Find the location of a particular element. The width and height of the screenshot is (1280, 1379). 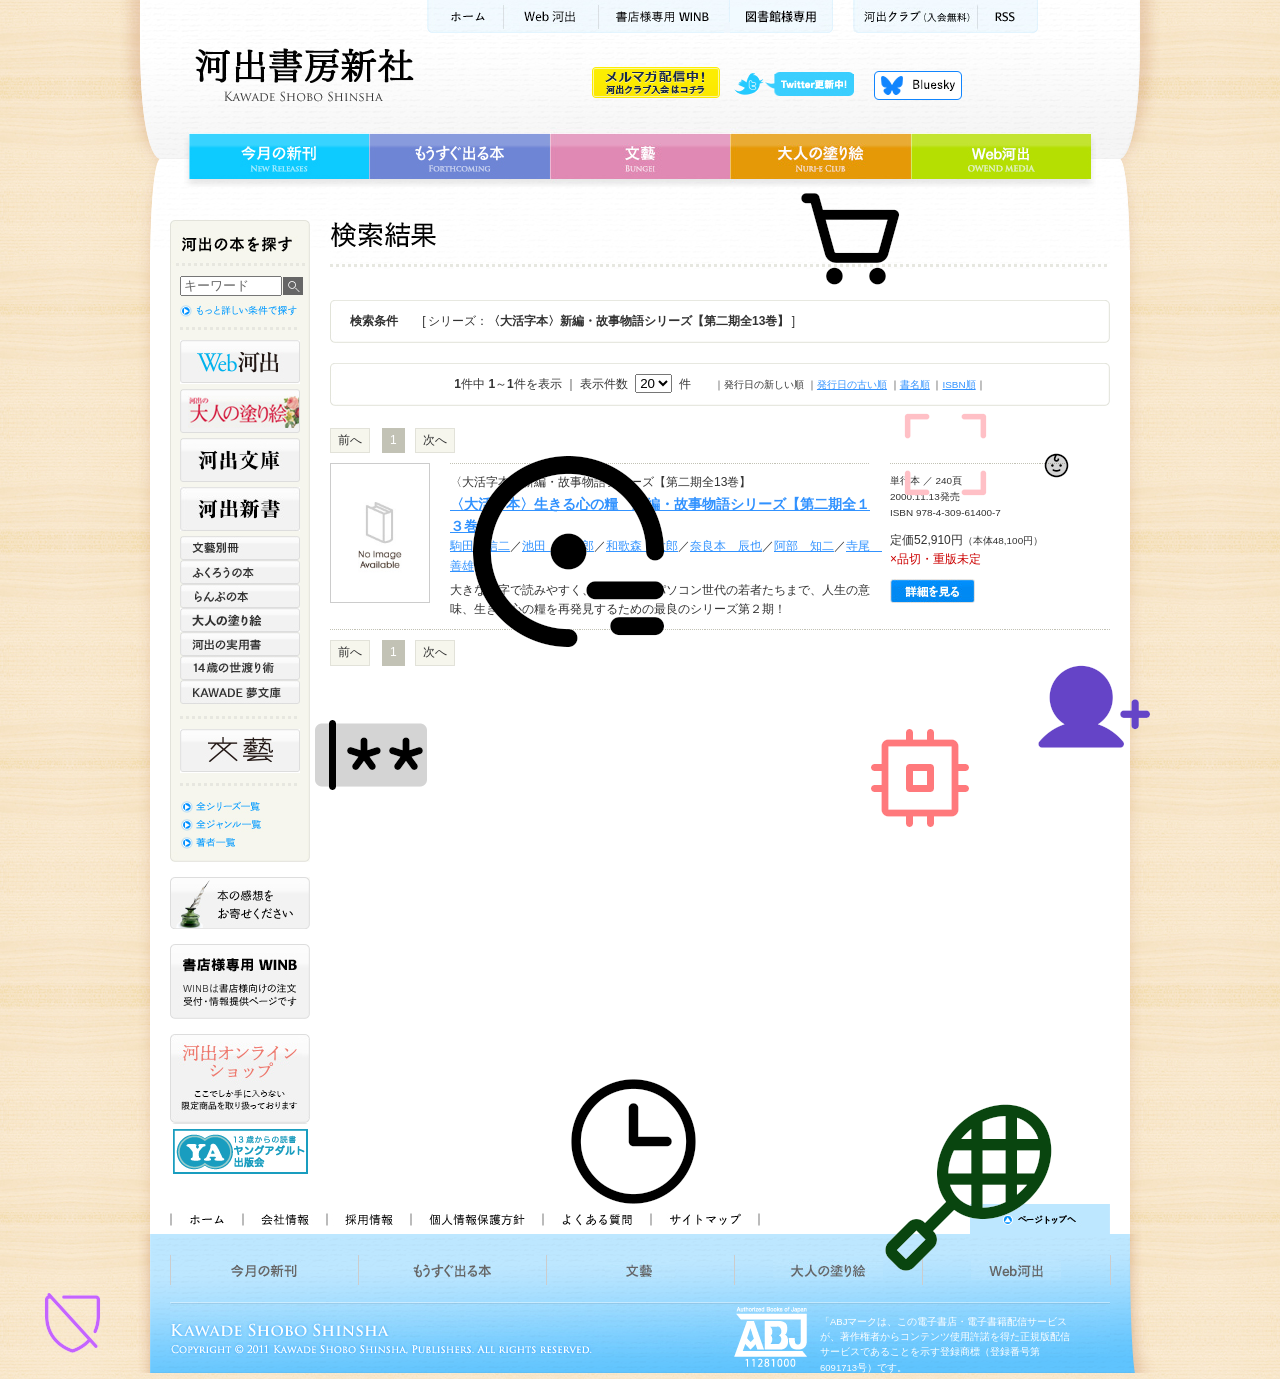

access tennis or racquet sports activities is located at coordinates (965, 1190).